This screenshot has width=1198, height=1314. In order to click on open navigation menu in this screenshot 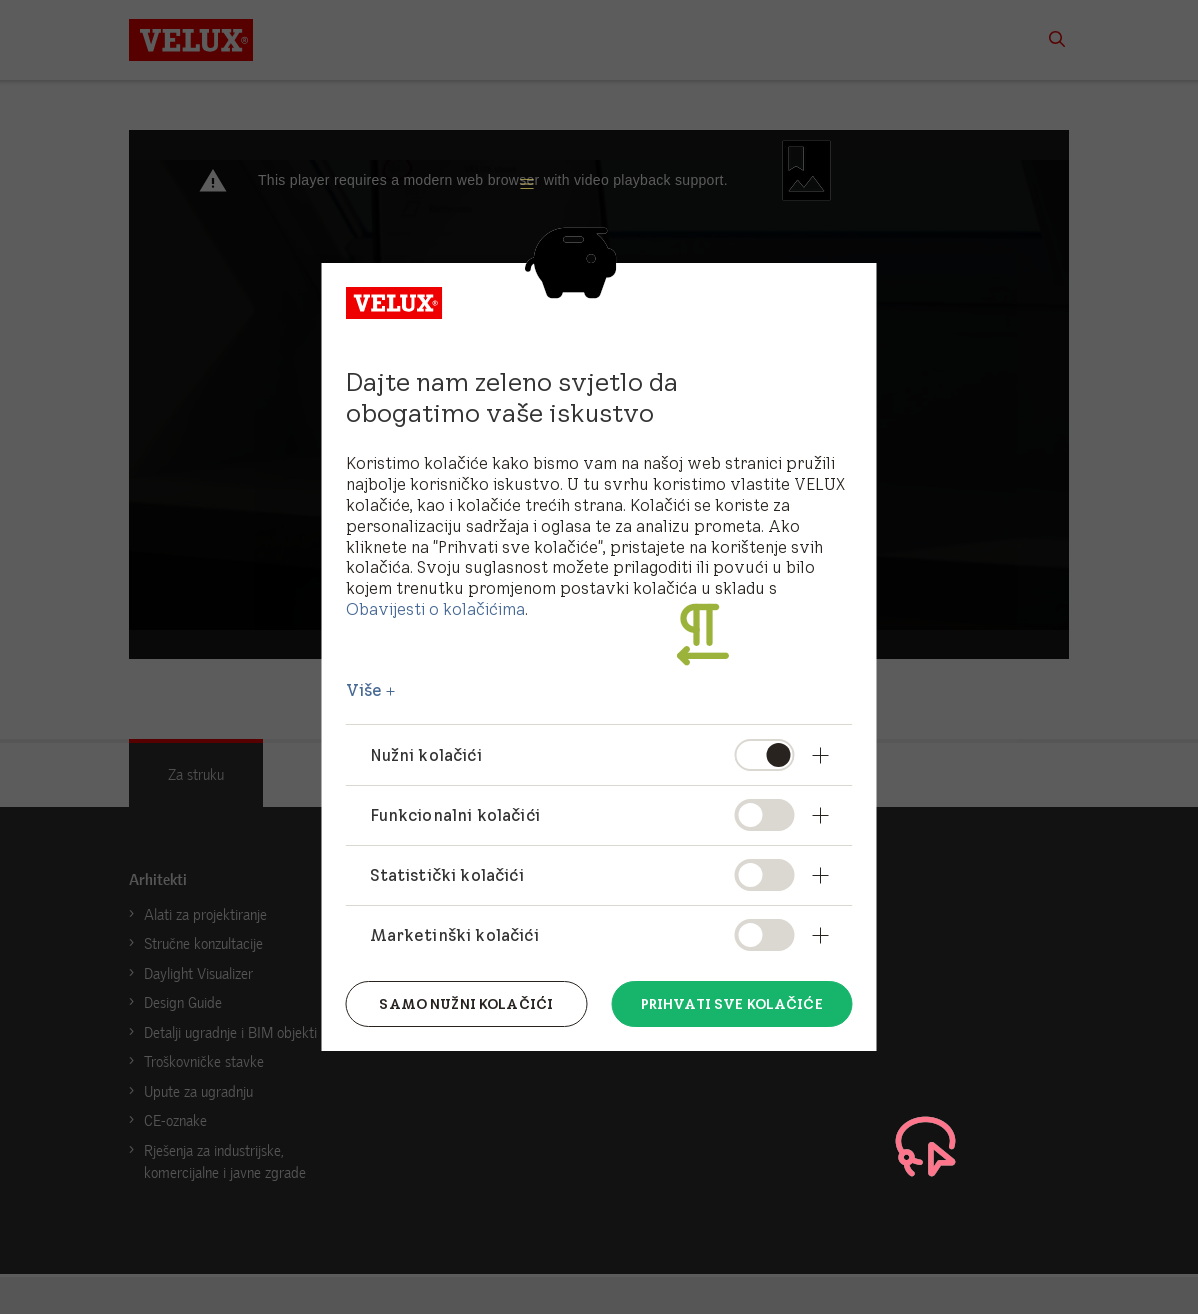, I will do `click(527, 184)`.